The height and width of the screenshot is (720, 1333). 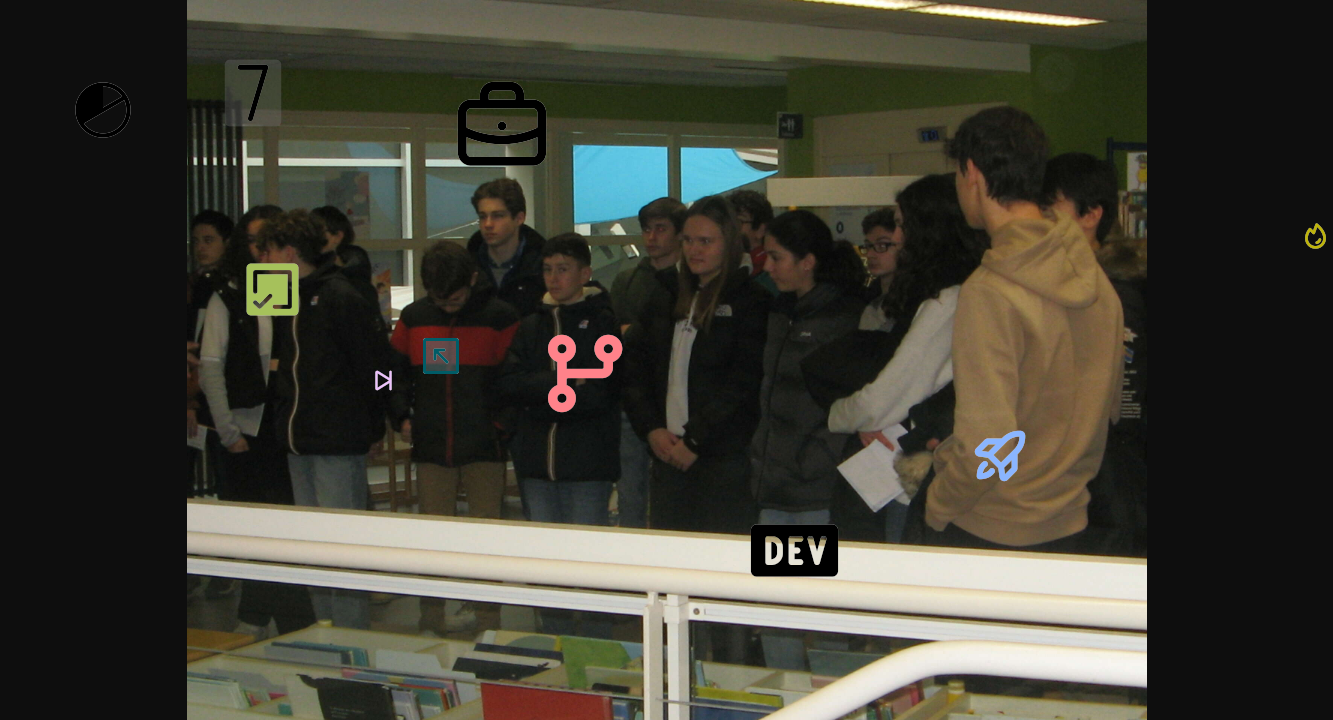 What do you see at coordinates (272, 289) in the screenshot?
I see `mark task as complete` at bounding box center [272, 289].